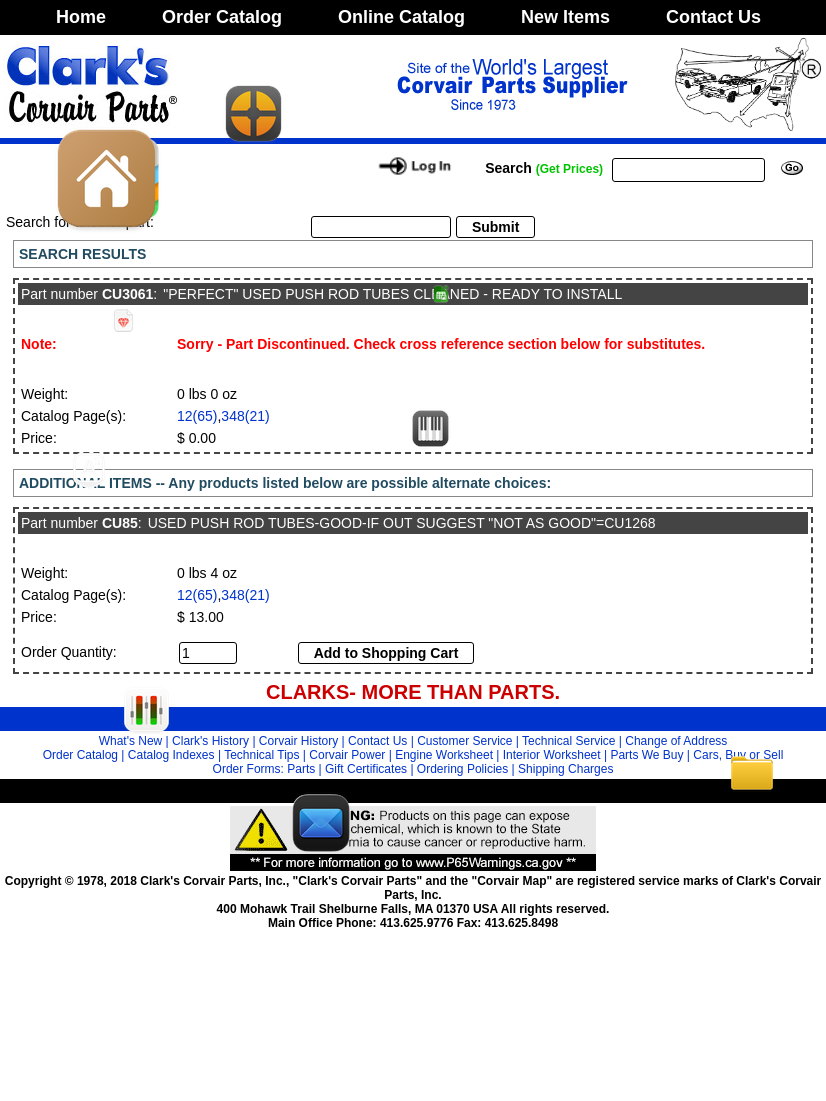 The height and width of the screenshot is (1101, 826). Describe the element at coordinates (430, 428) in the screenshot. I see `open virtual midi piano keyboard app` at that location.